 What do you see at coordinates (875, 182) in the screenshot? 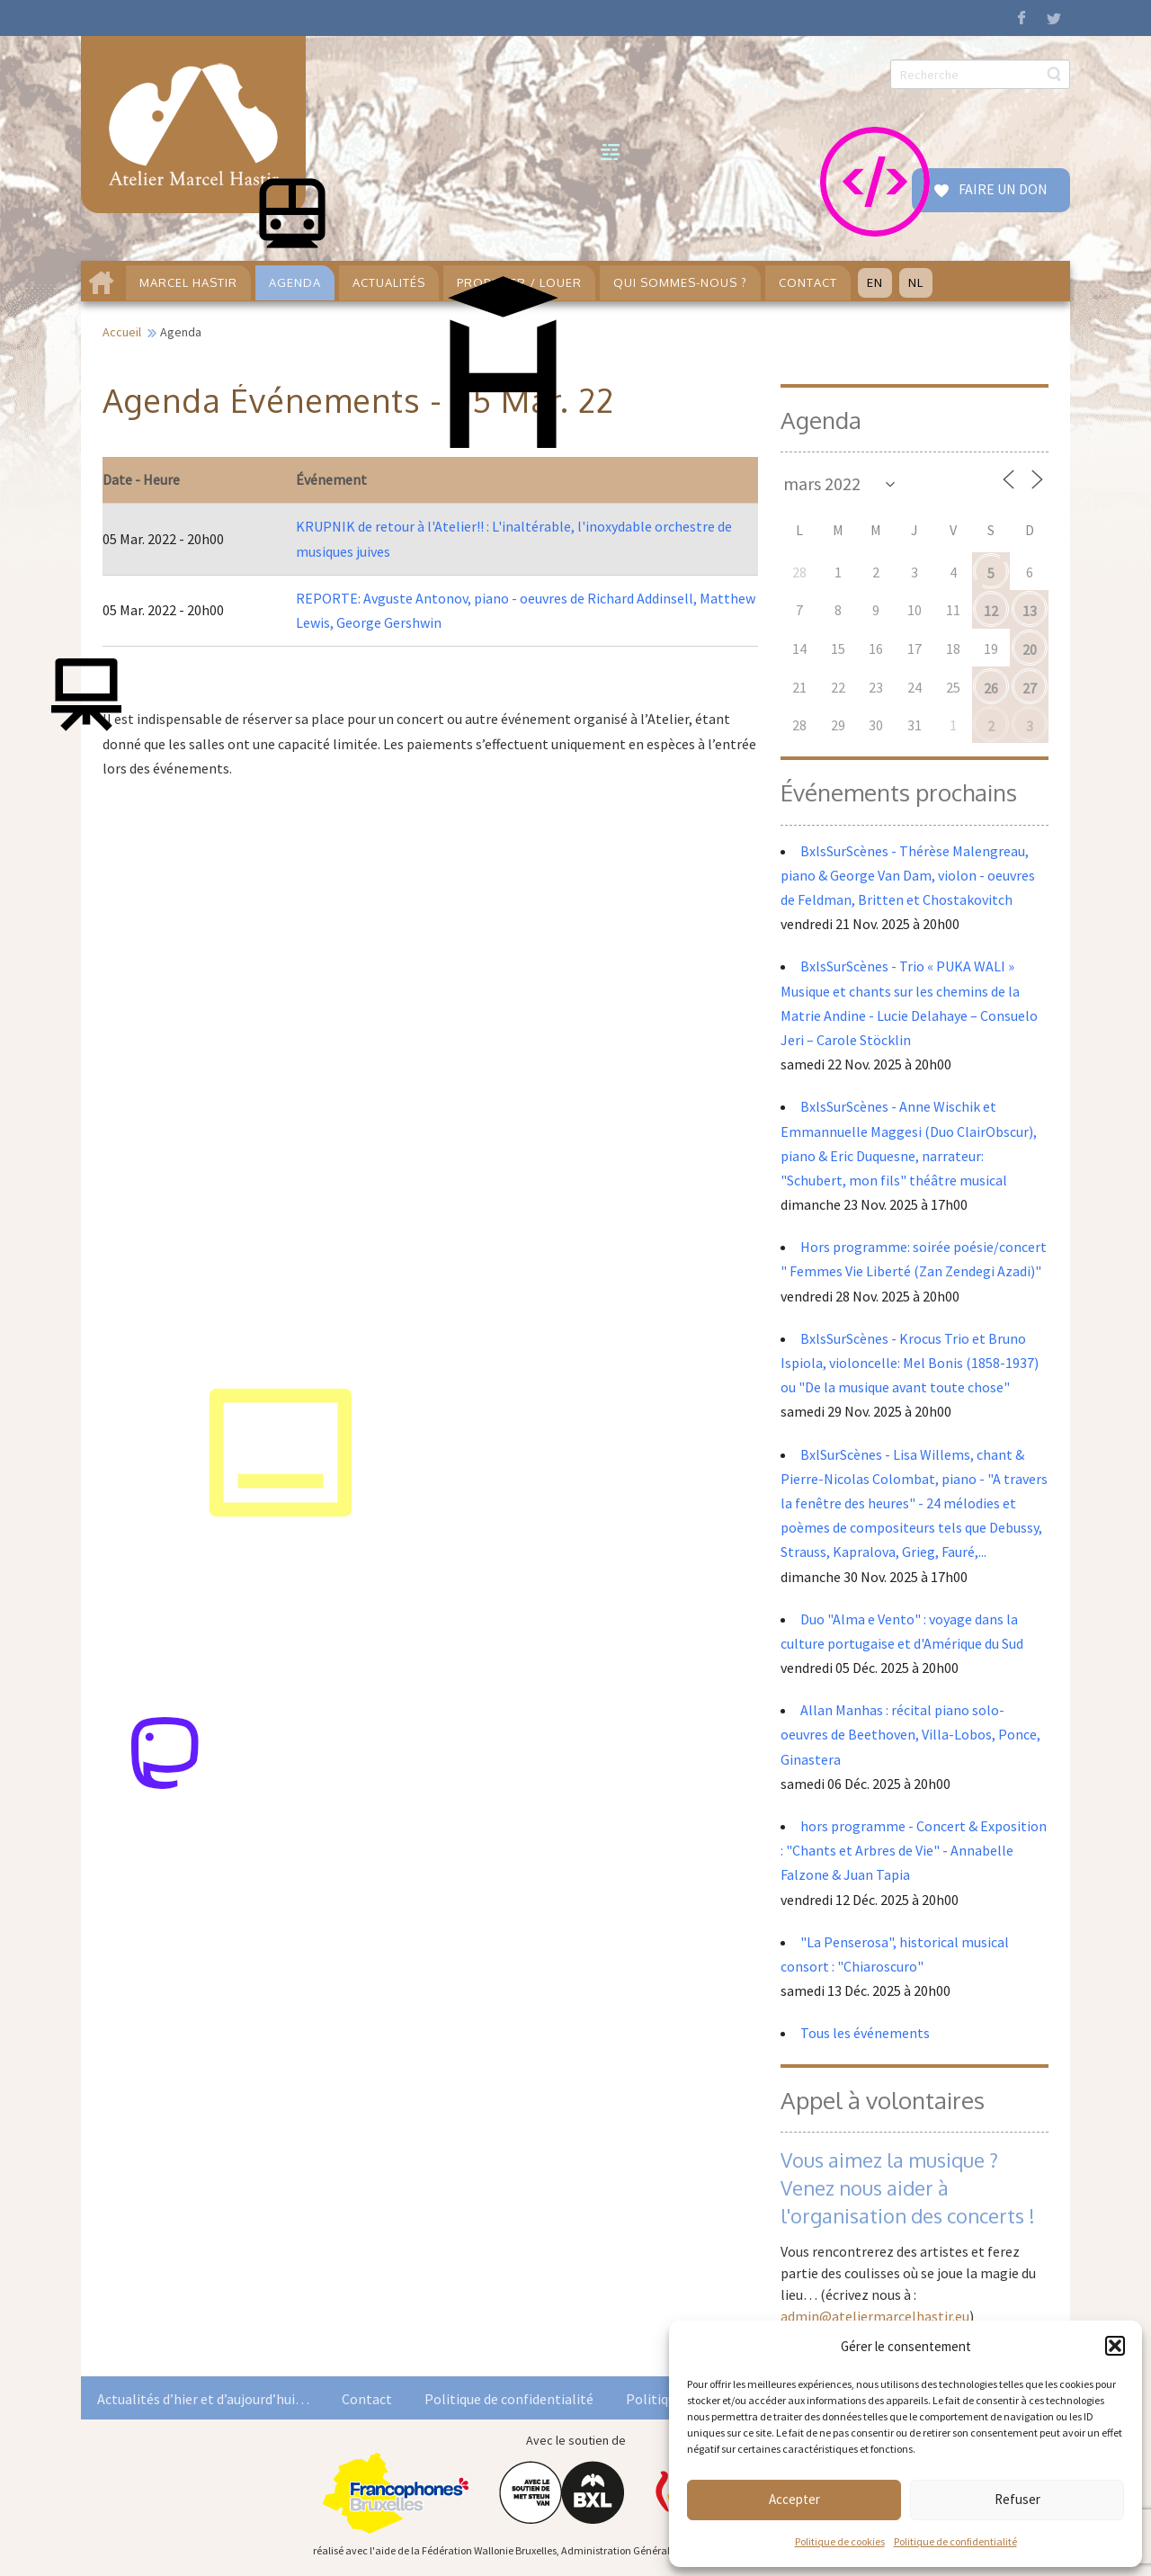
I see `codecrafters logo` at bounding box center [875, 182].